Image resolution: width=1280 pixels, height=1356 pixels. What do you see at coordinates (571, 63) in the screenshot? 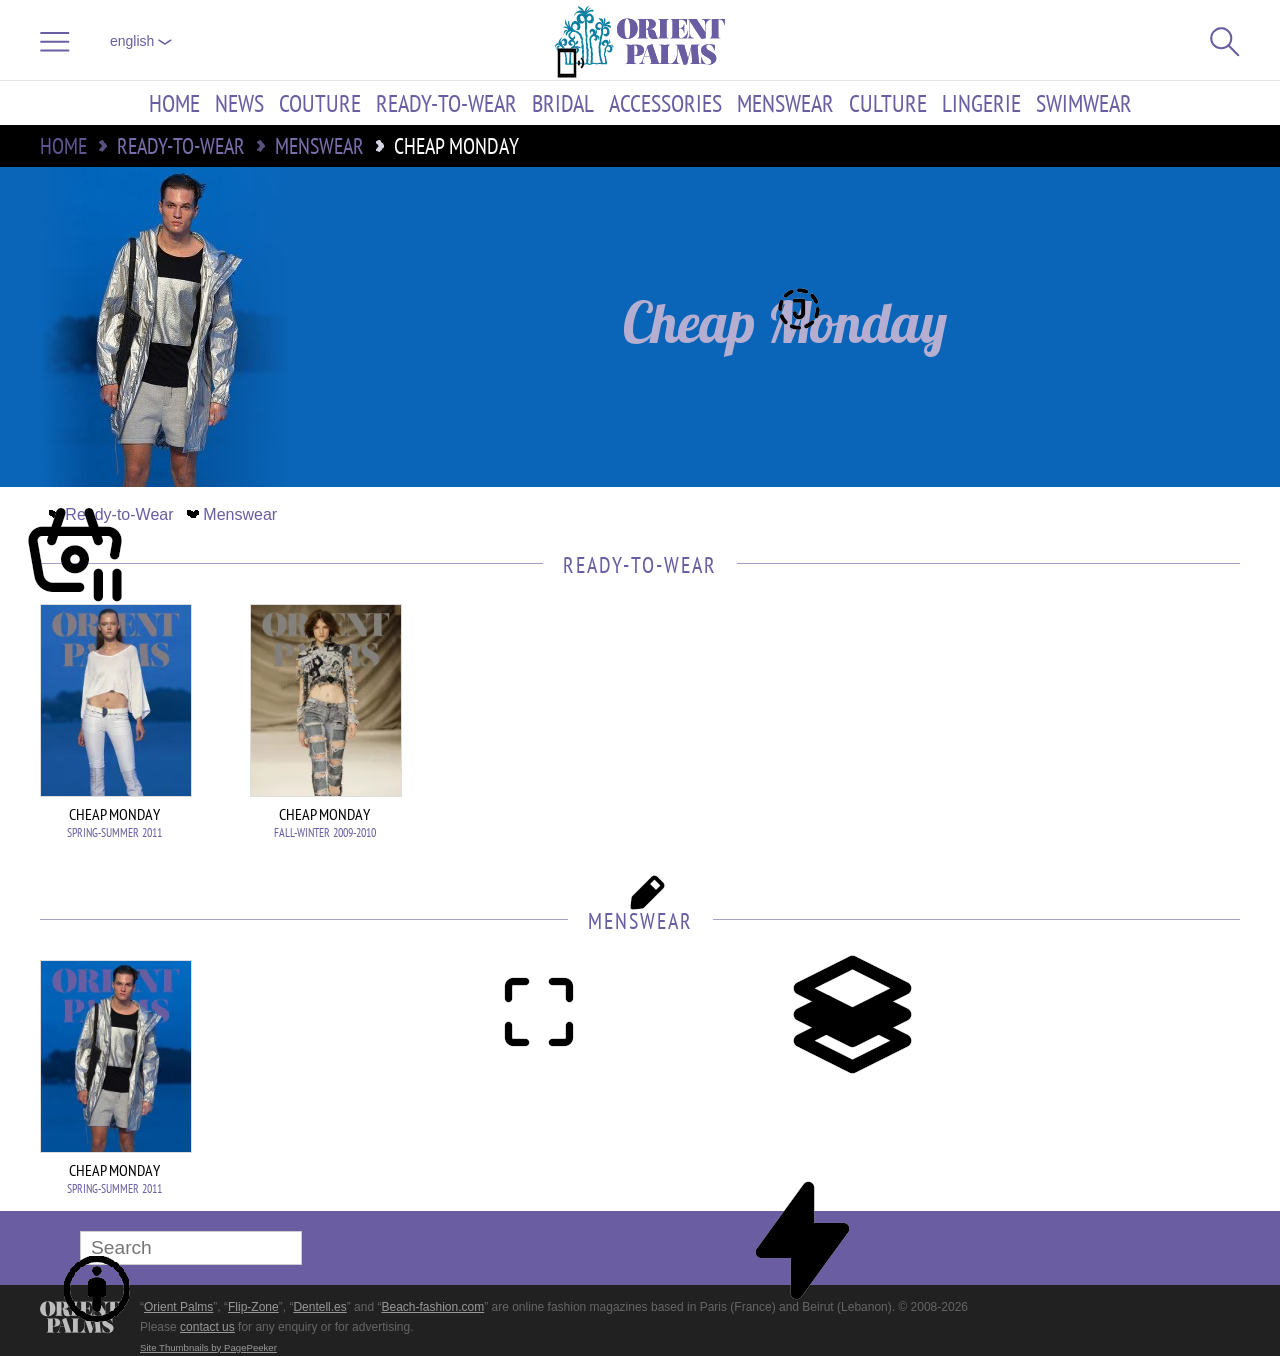
I see `incoming call or notification on linked device` at bounding box center [571, 63].